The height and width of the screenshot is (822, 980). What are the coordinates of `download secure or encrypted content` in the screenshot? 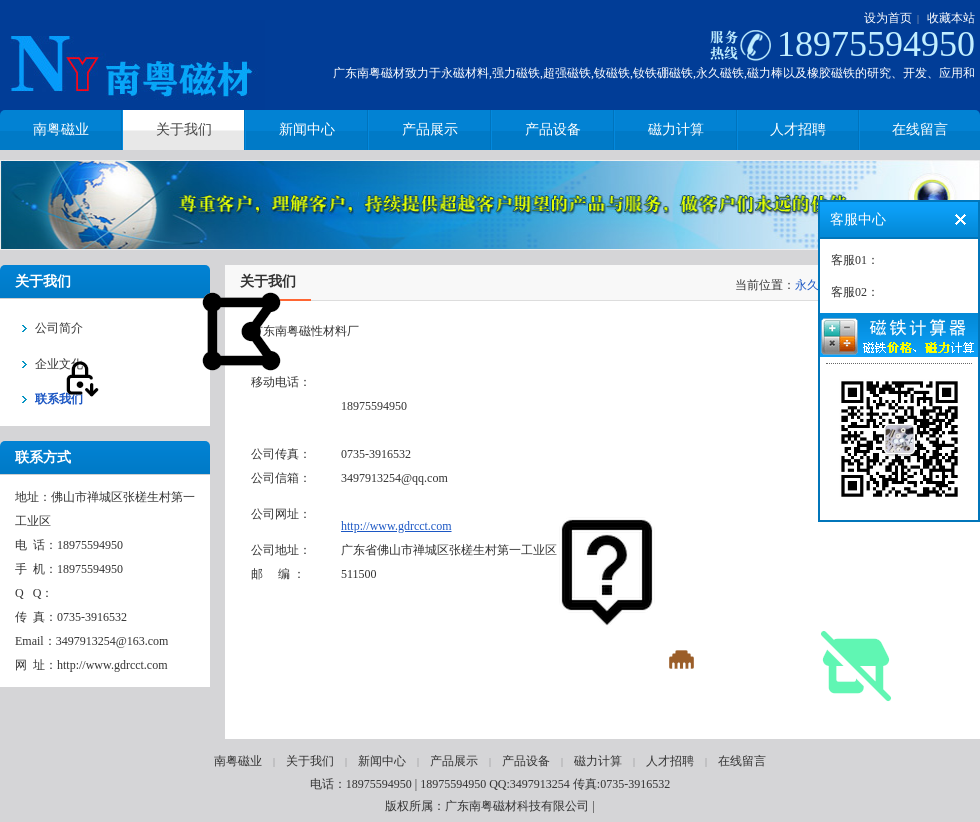 It's located at (80, 378).